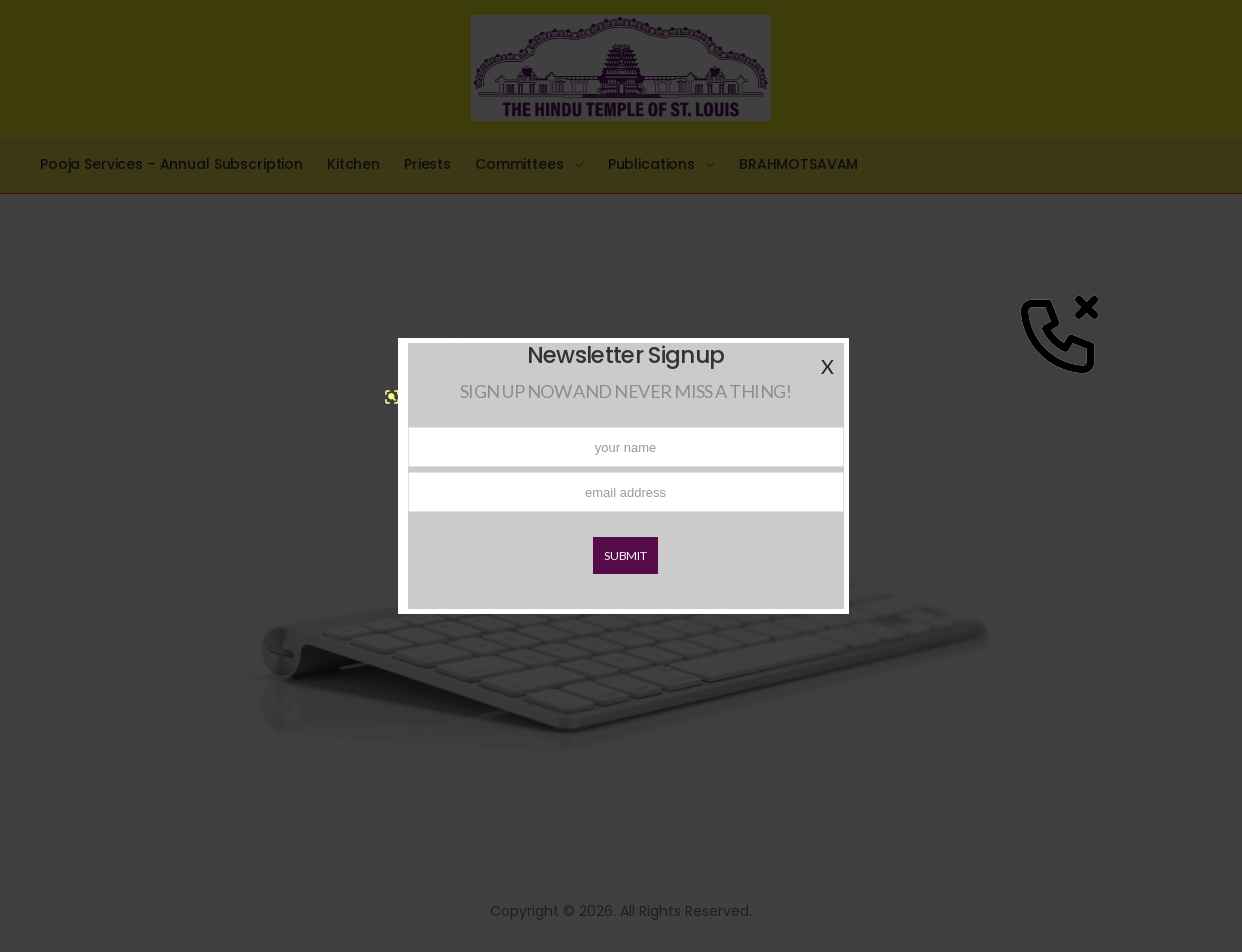  I want to click on scan and zoom into selected area, so click(392, 397).